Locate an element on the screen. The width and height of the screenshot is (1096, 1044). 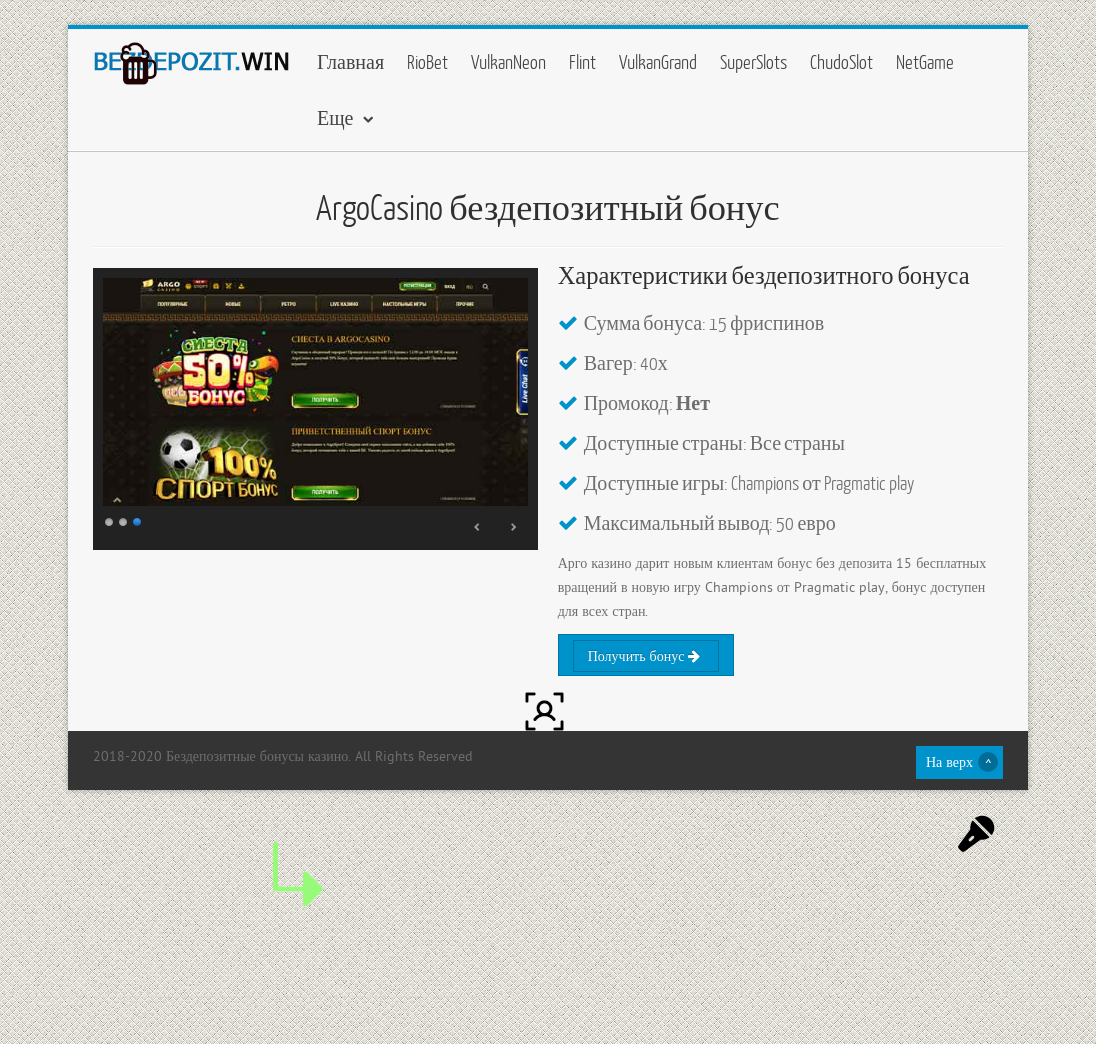
access voice recording or audio input is located at coordinates (975, 834).